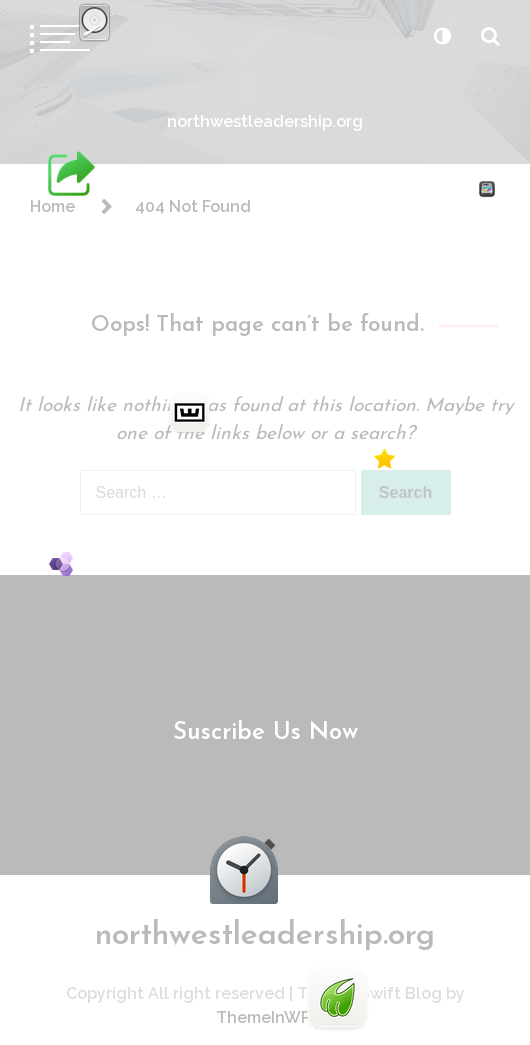 The width and height of the screenshot is (530, 1045). I want to click on open the microsoft store app, so click(61, 564).